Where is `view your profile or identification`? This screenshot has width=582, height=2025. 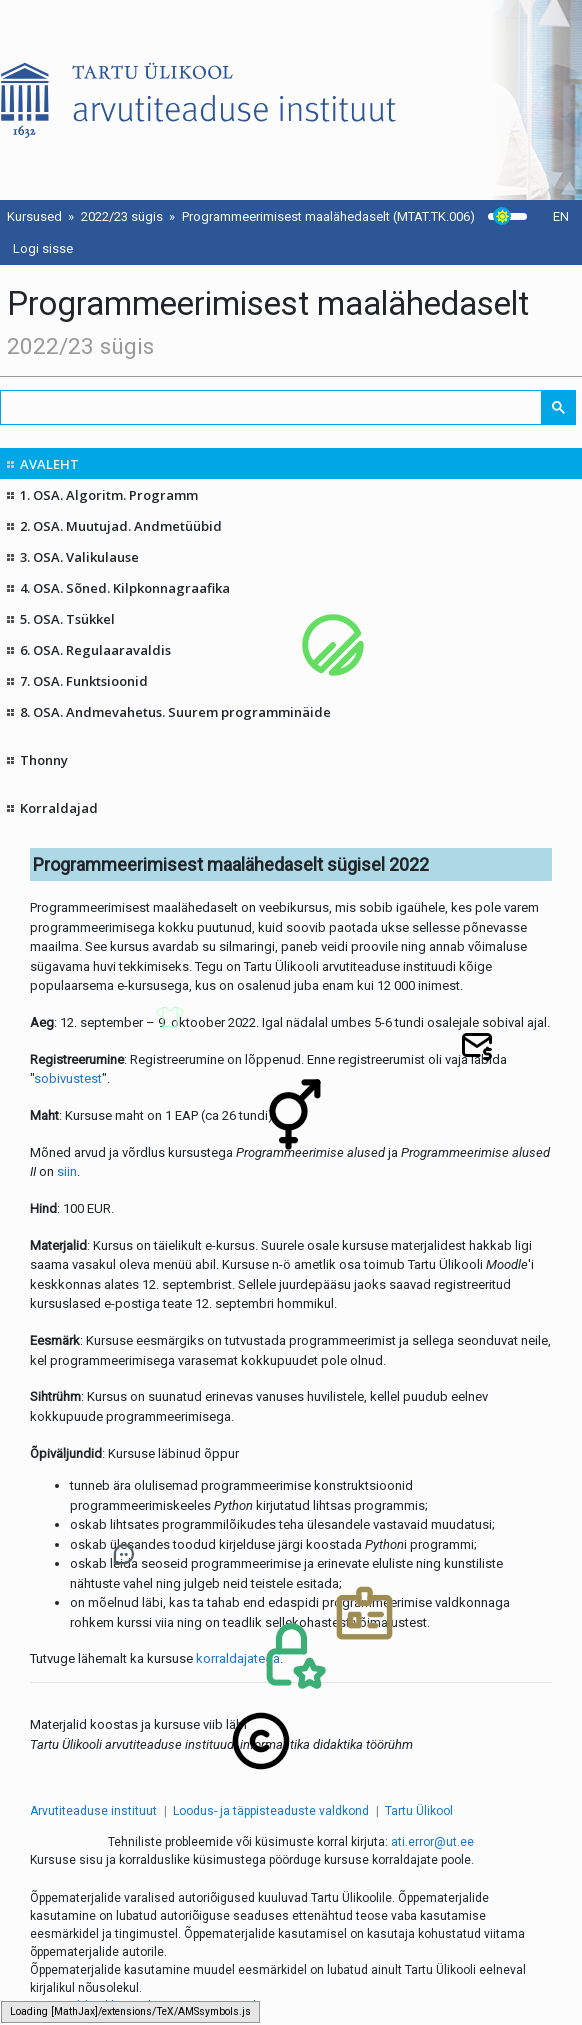 view your profile or identification is located at coordinates (364, 1614).